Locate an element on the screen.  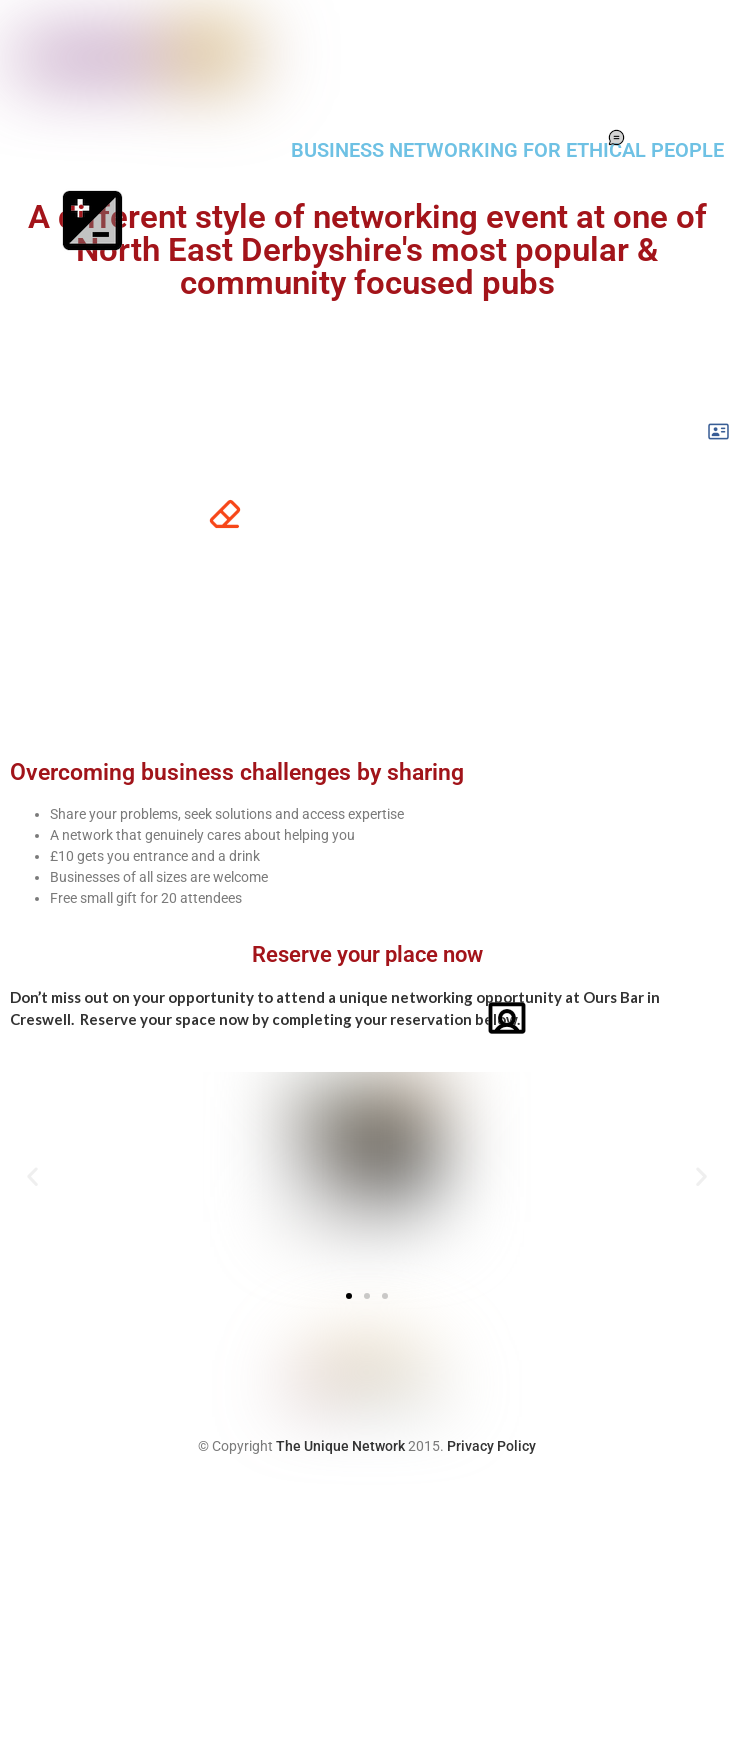
view user profile is located at coordinates (507, 1018).